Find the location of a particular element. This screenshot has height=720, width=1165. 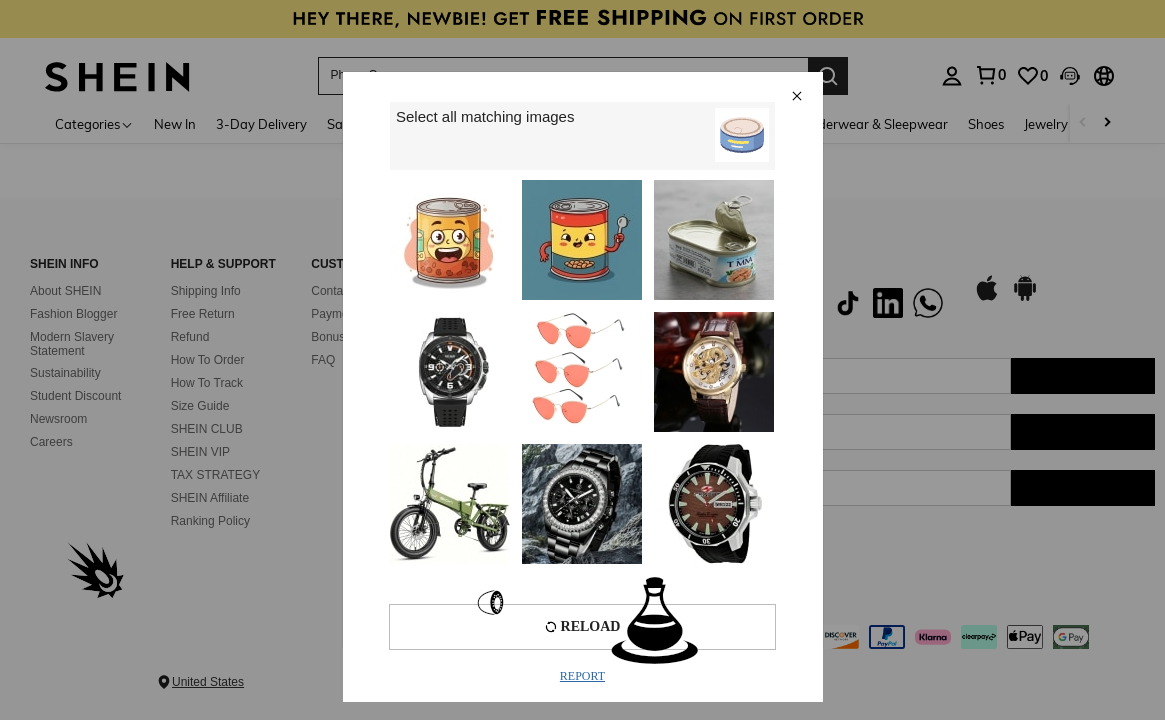

use a potion item from inventory is located at coordinates (654, 620).